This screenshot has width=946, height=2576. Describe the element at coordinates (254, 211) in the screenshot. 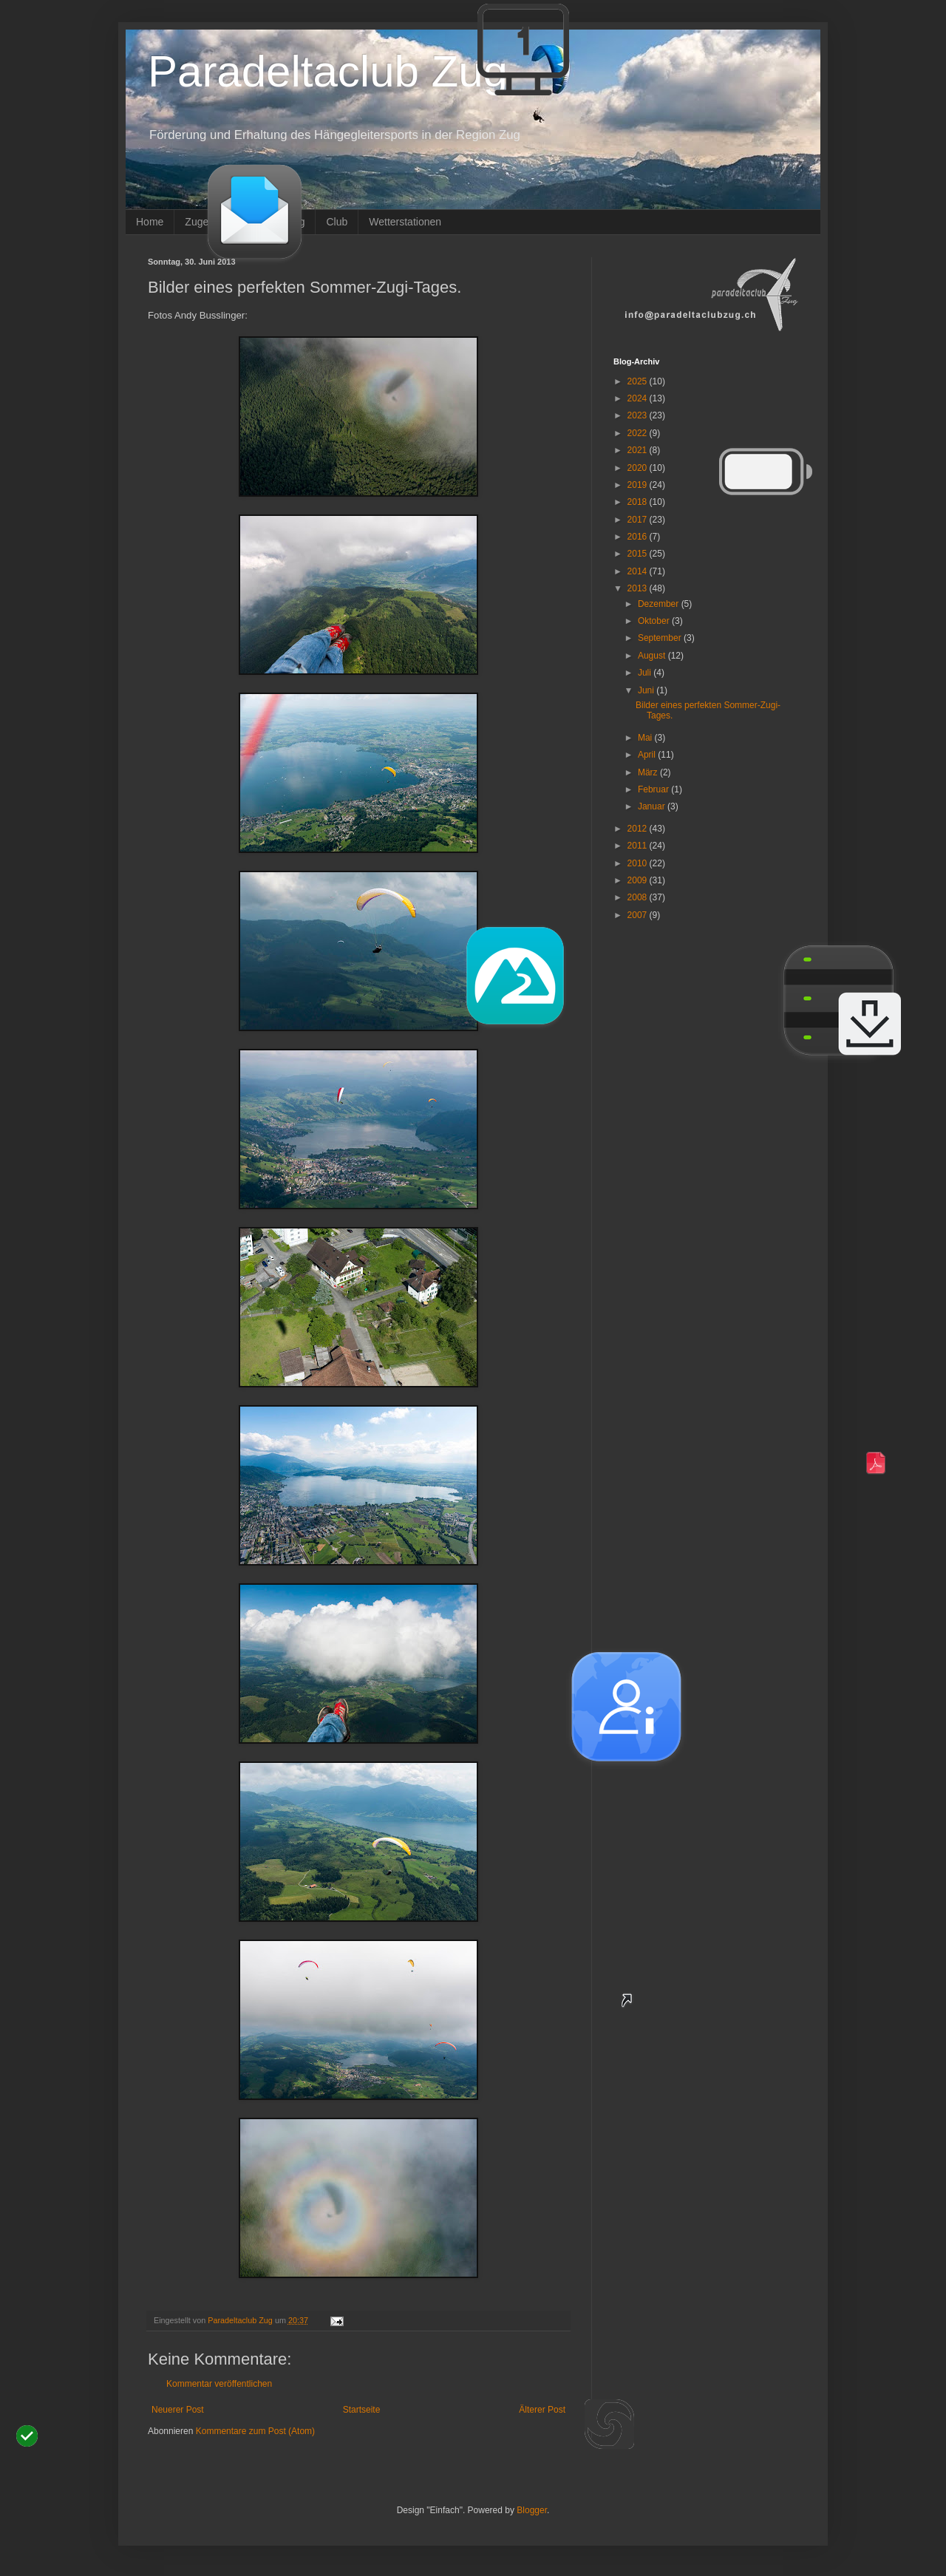

I see `open the mail app` at that location.